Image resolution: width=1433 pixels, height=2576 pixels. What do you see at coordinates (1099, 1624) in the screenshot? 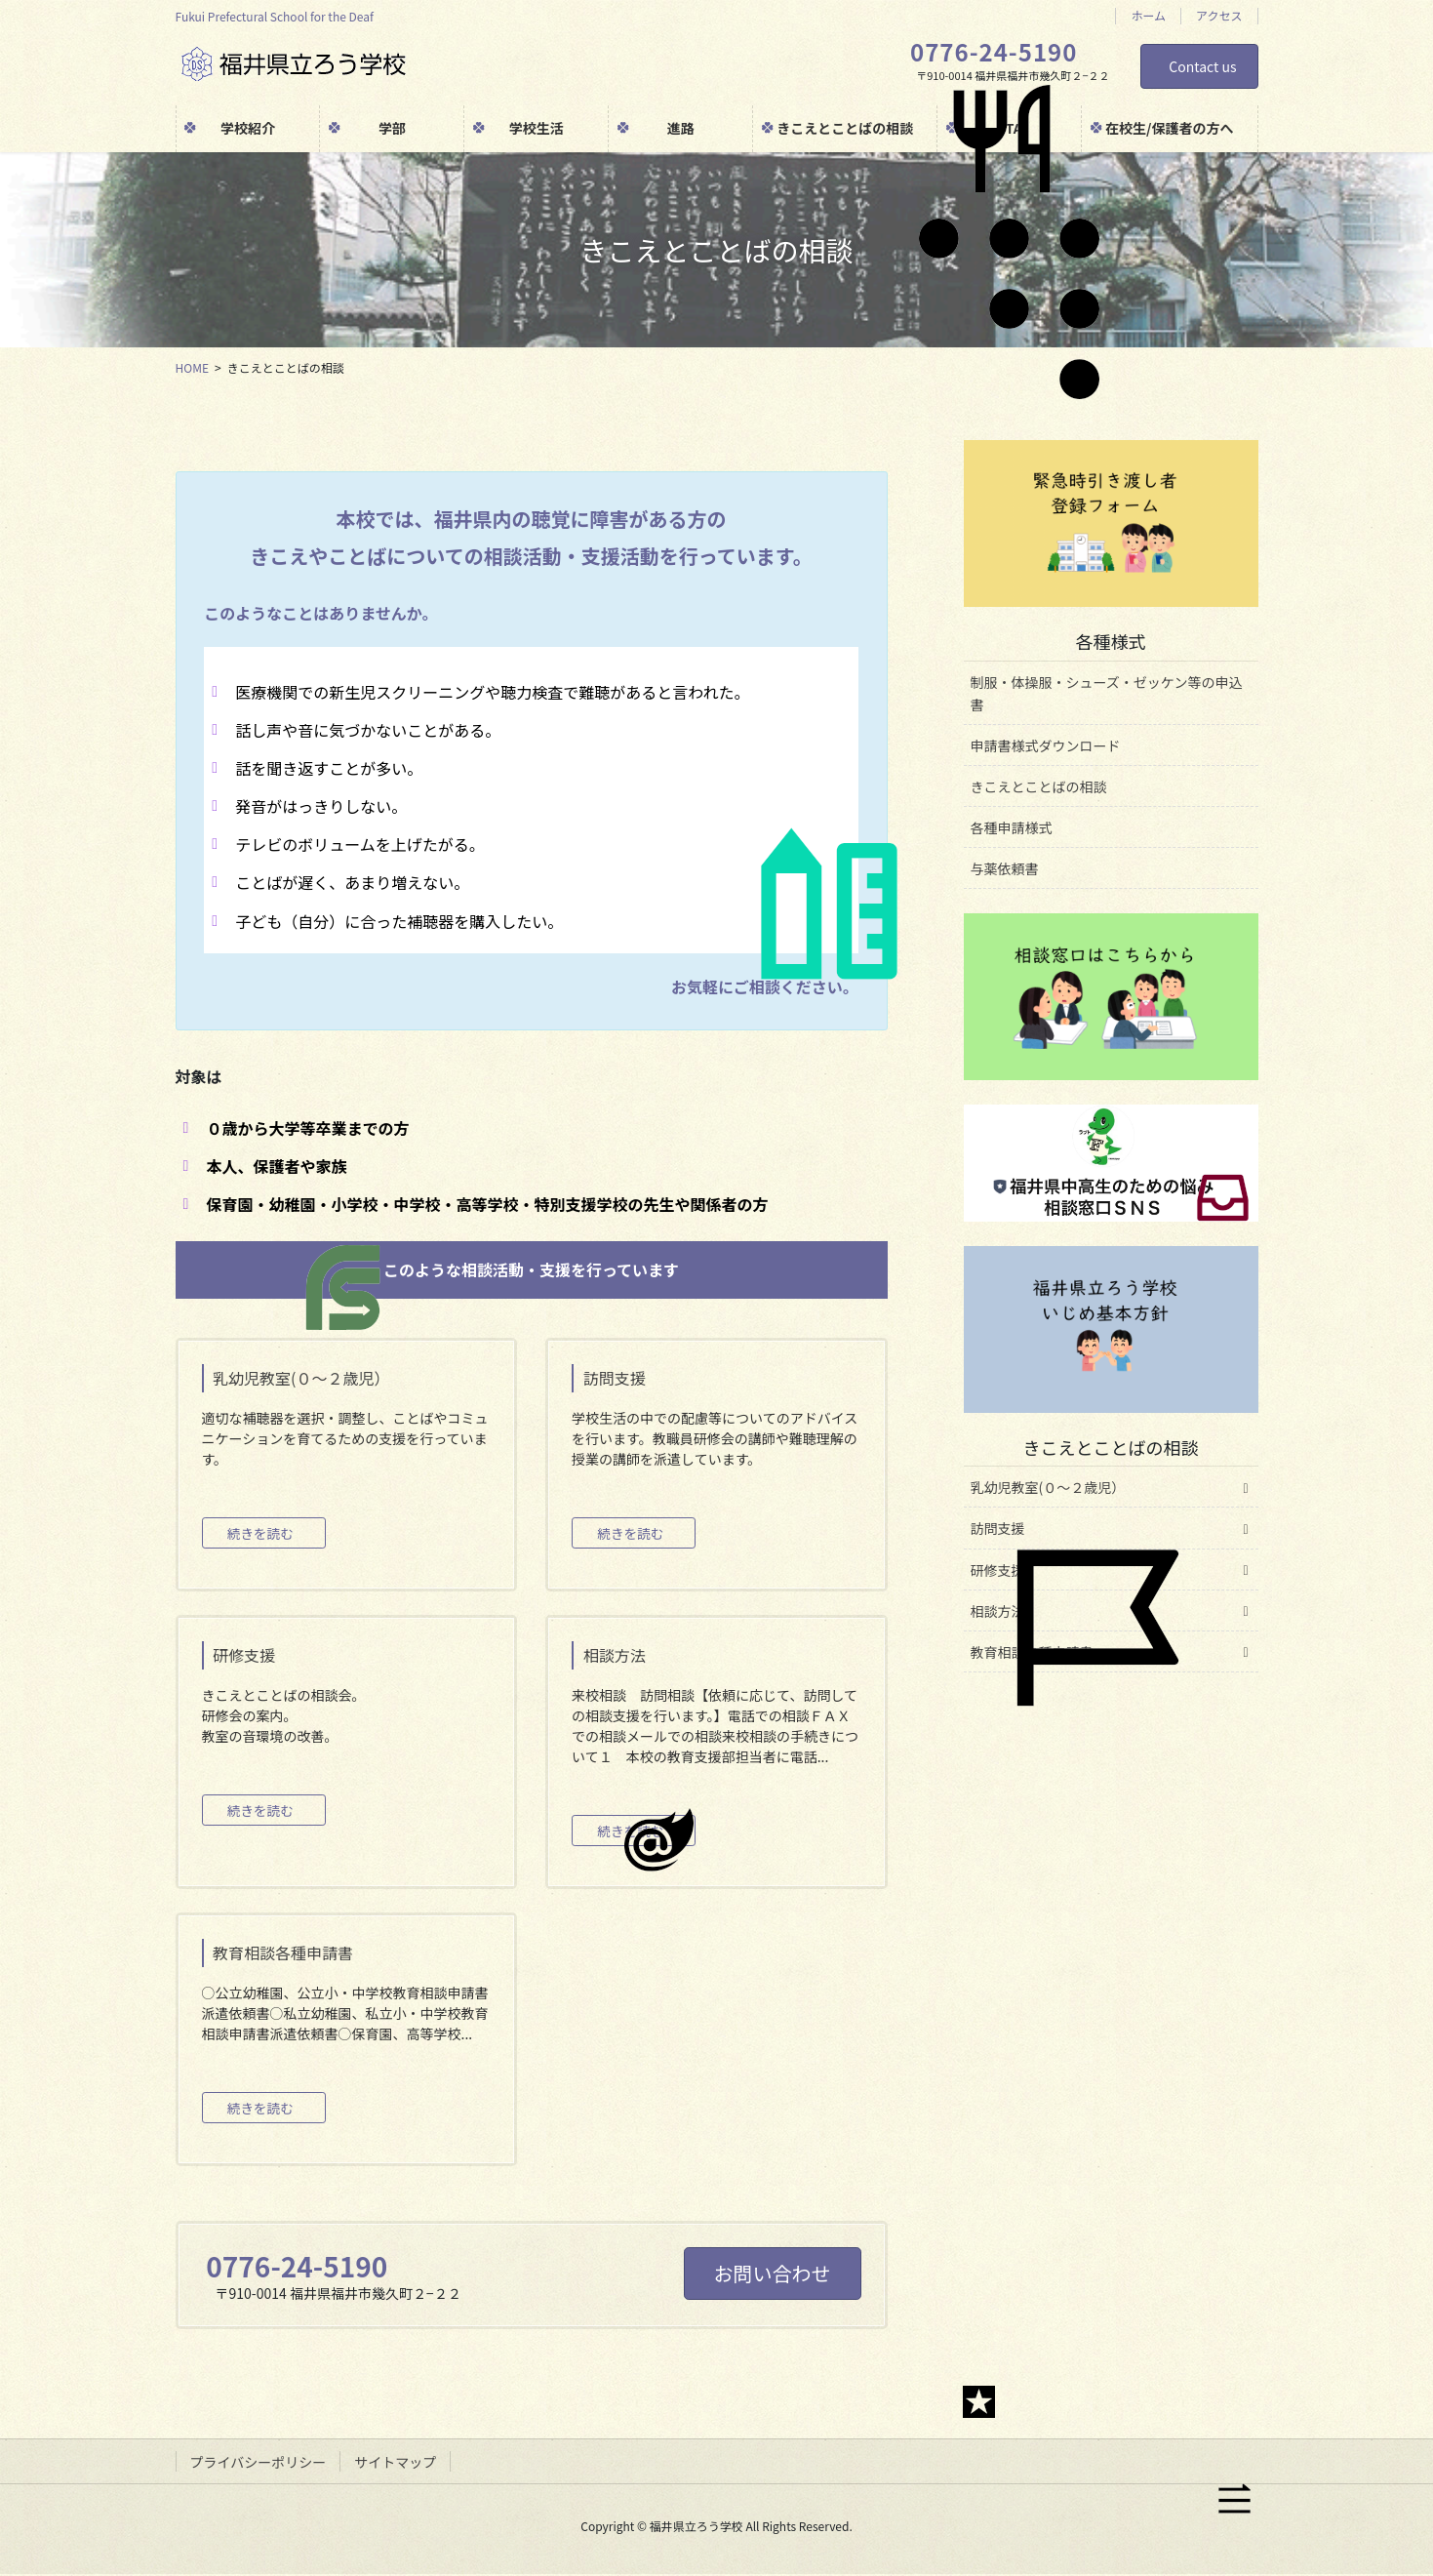
I see `flag or bookmark an item` at bounding box center [1099, 1624].